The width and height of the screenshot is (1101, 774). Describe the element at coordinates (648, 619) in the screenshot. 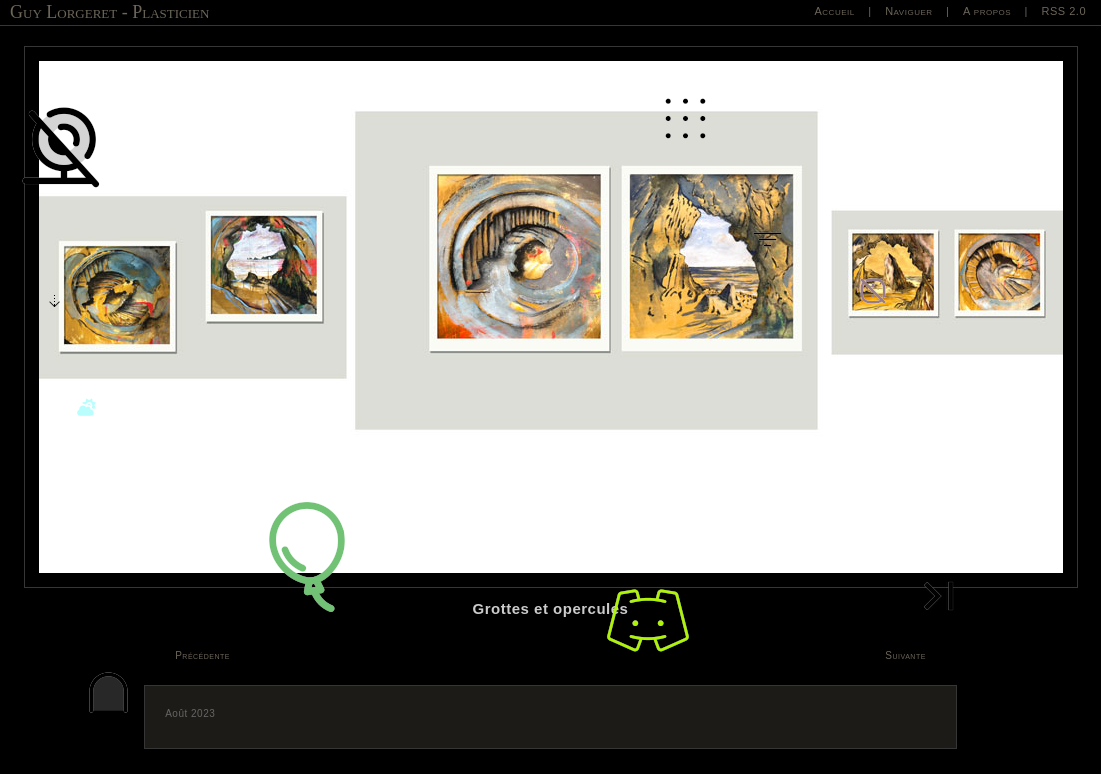

I see `open Discord` at that location.